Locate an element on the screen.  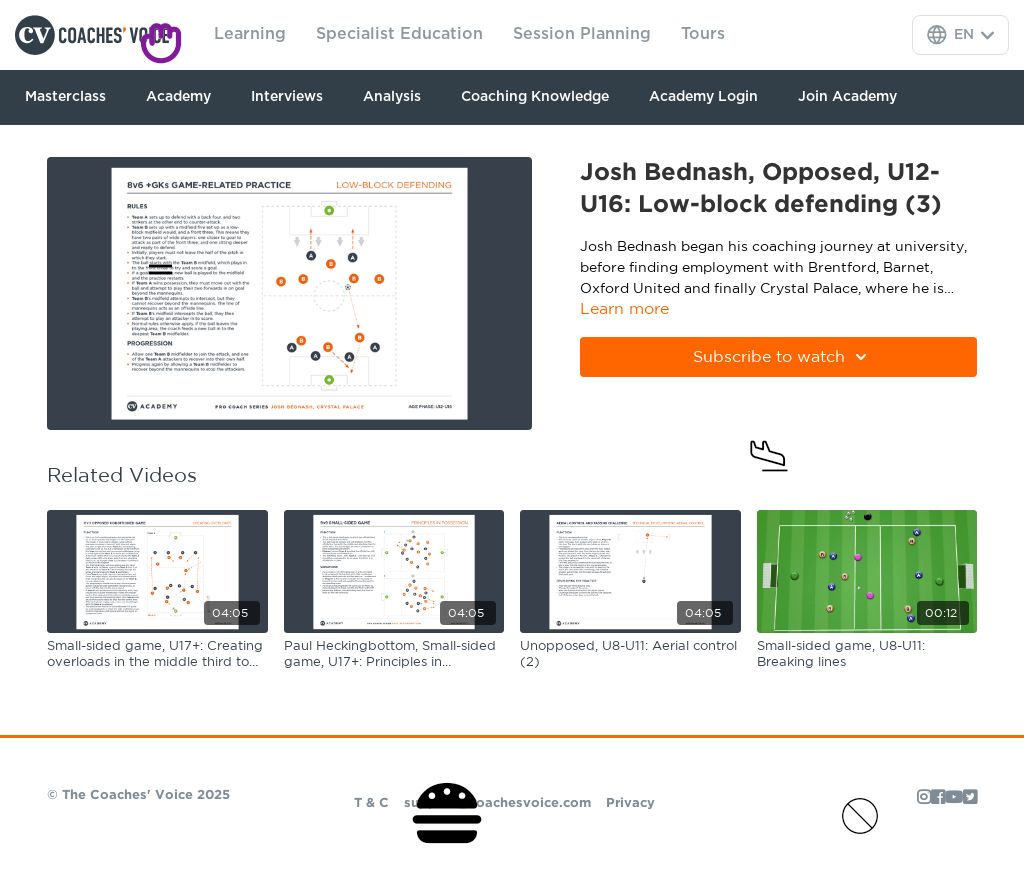
indicates a prohibited or blocked action is located at coordinates (860, 816).